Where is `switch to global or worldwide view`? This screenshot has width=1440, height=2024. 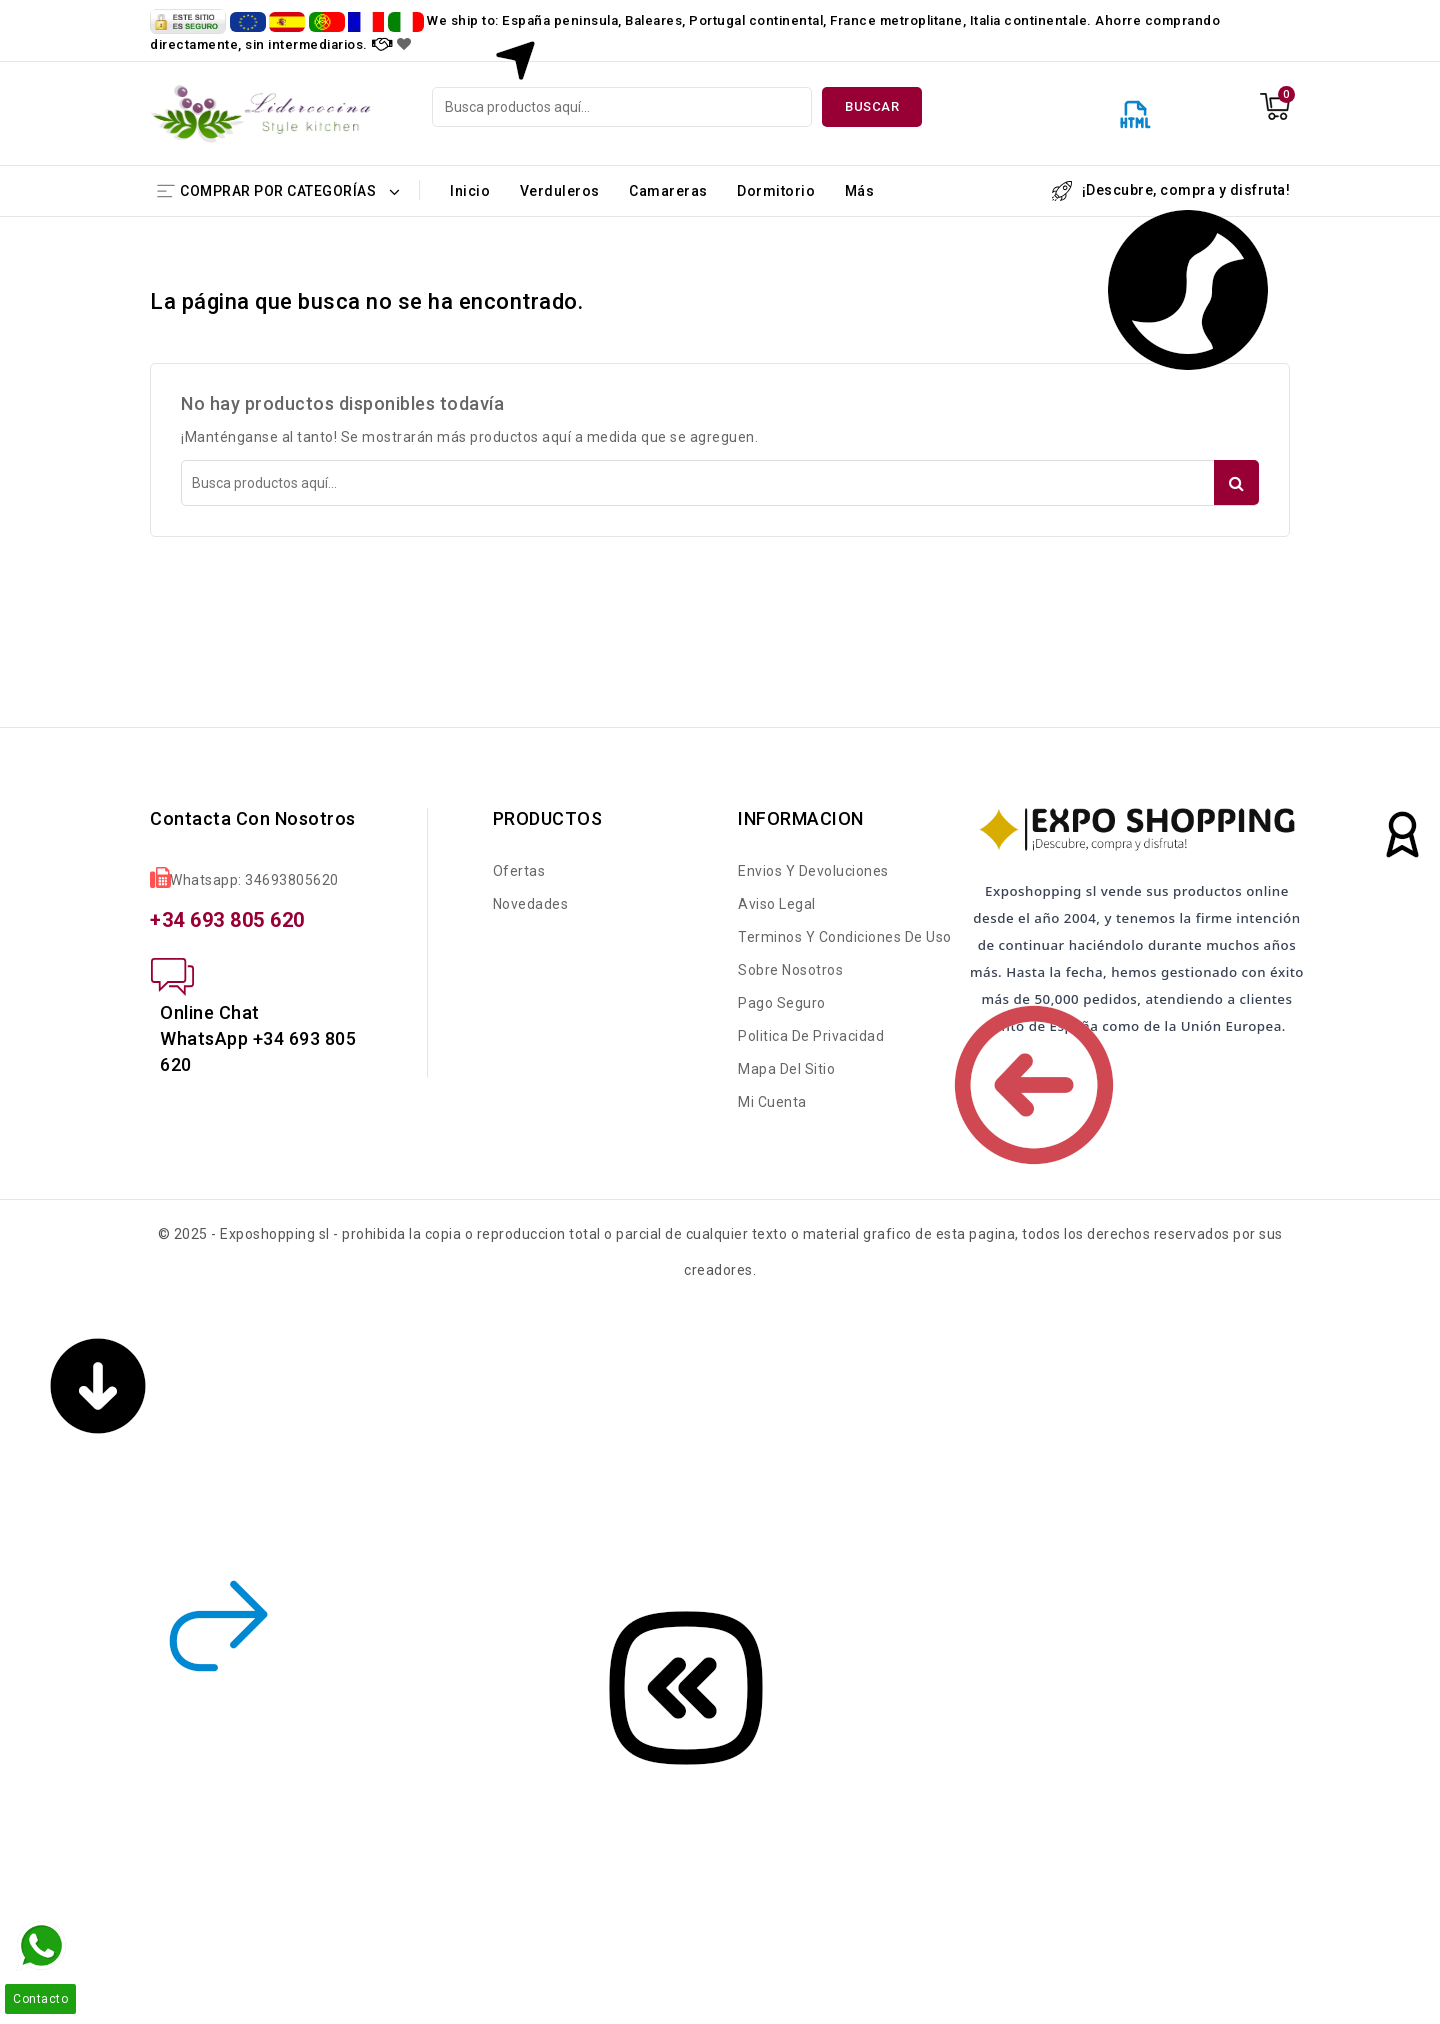 switch to global or worldwide view is located at coordinates (1188, 290).